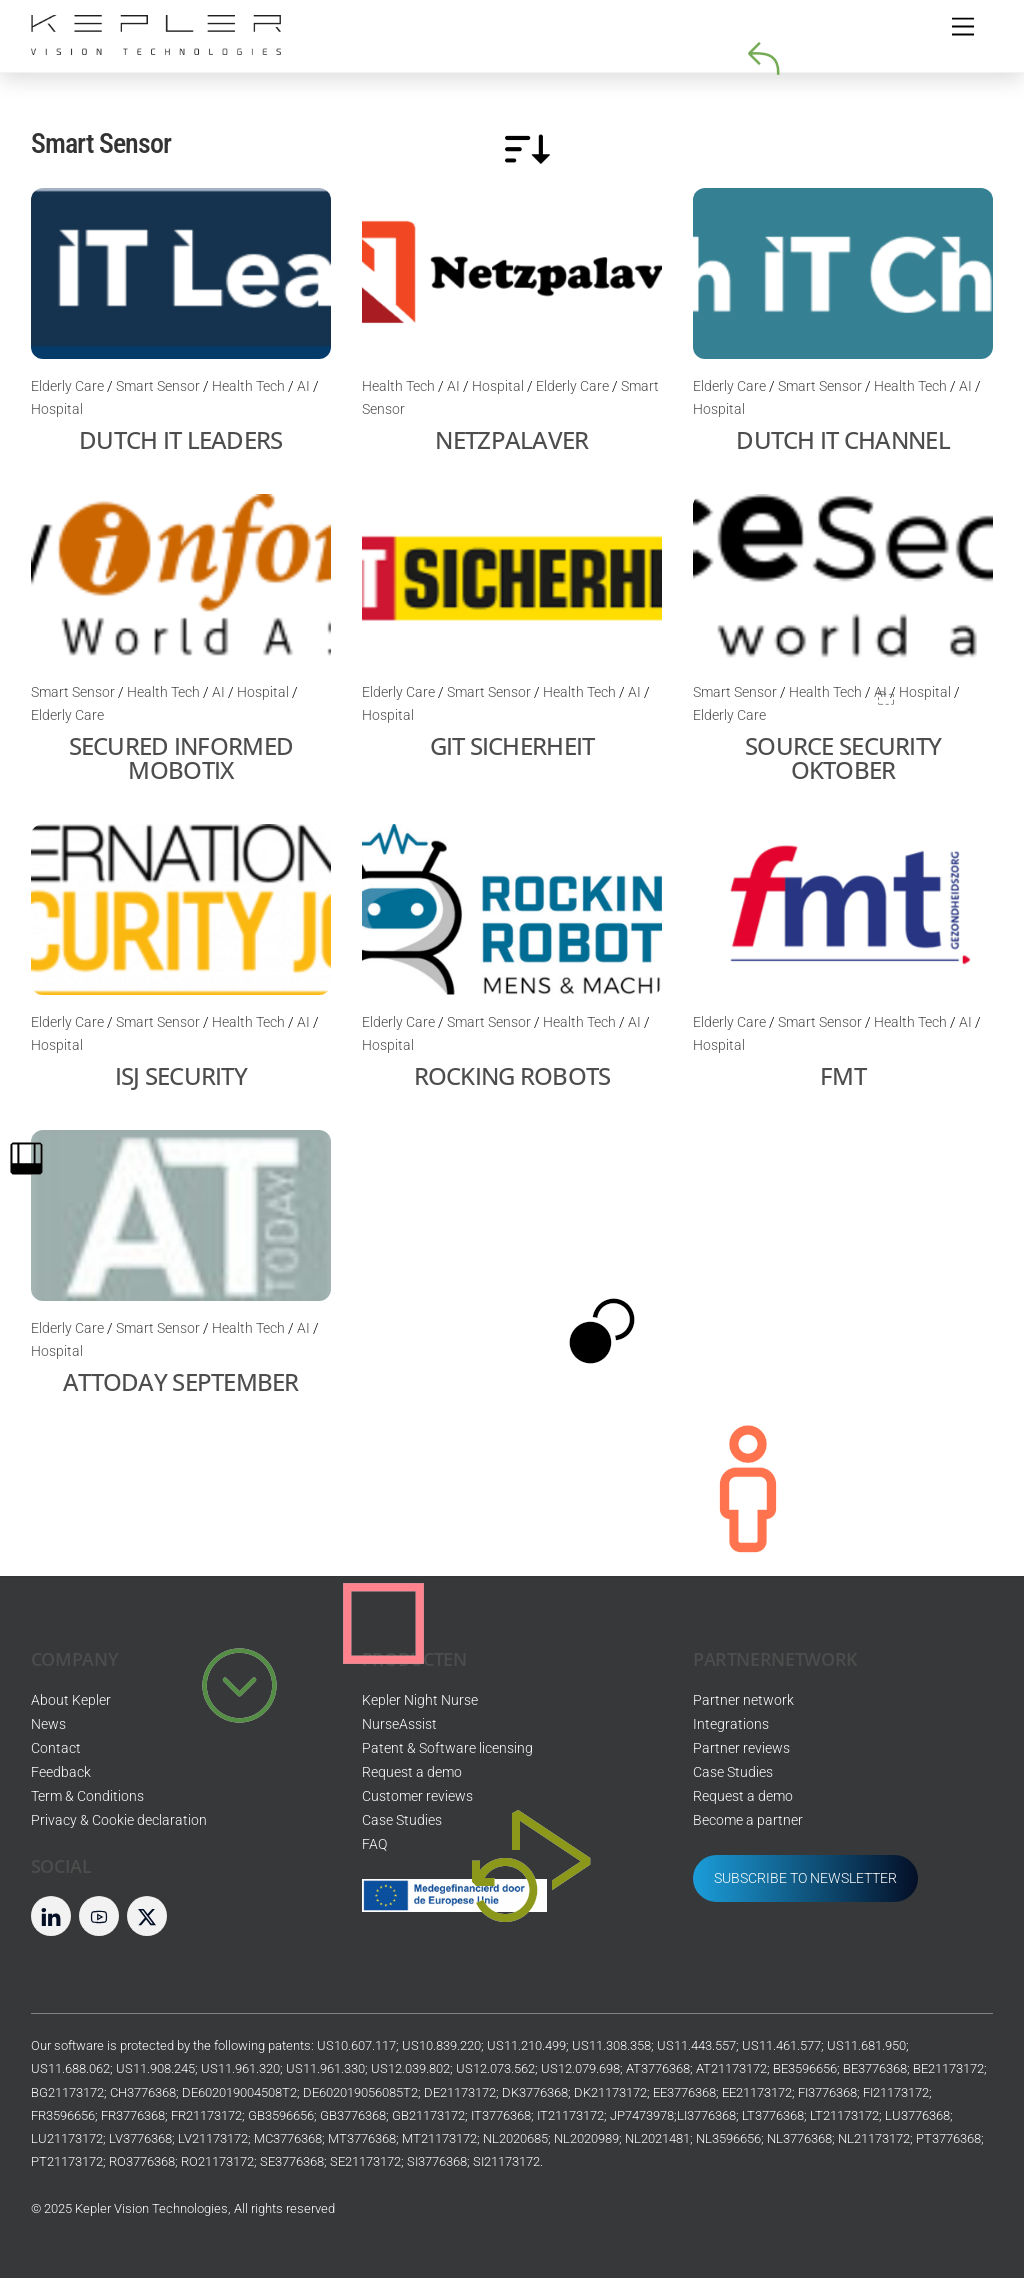 This screenshot has width=1024, height=2278. Describe the element at coordinates (239, 1685) in the screenshot. I see `expand to show more content` at that location.